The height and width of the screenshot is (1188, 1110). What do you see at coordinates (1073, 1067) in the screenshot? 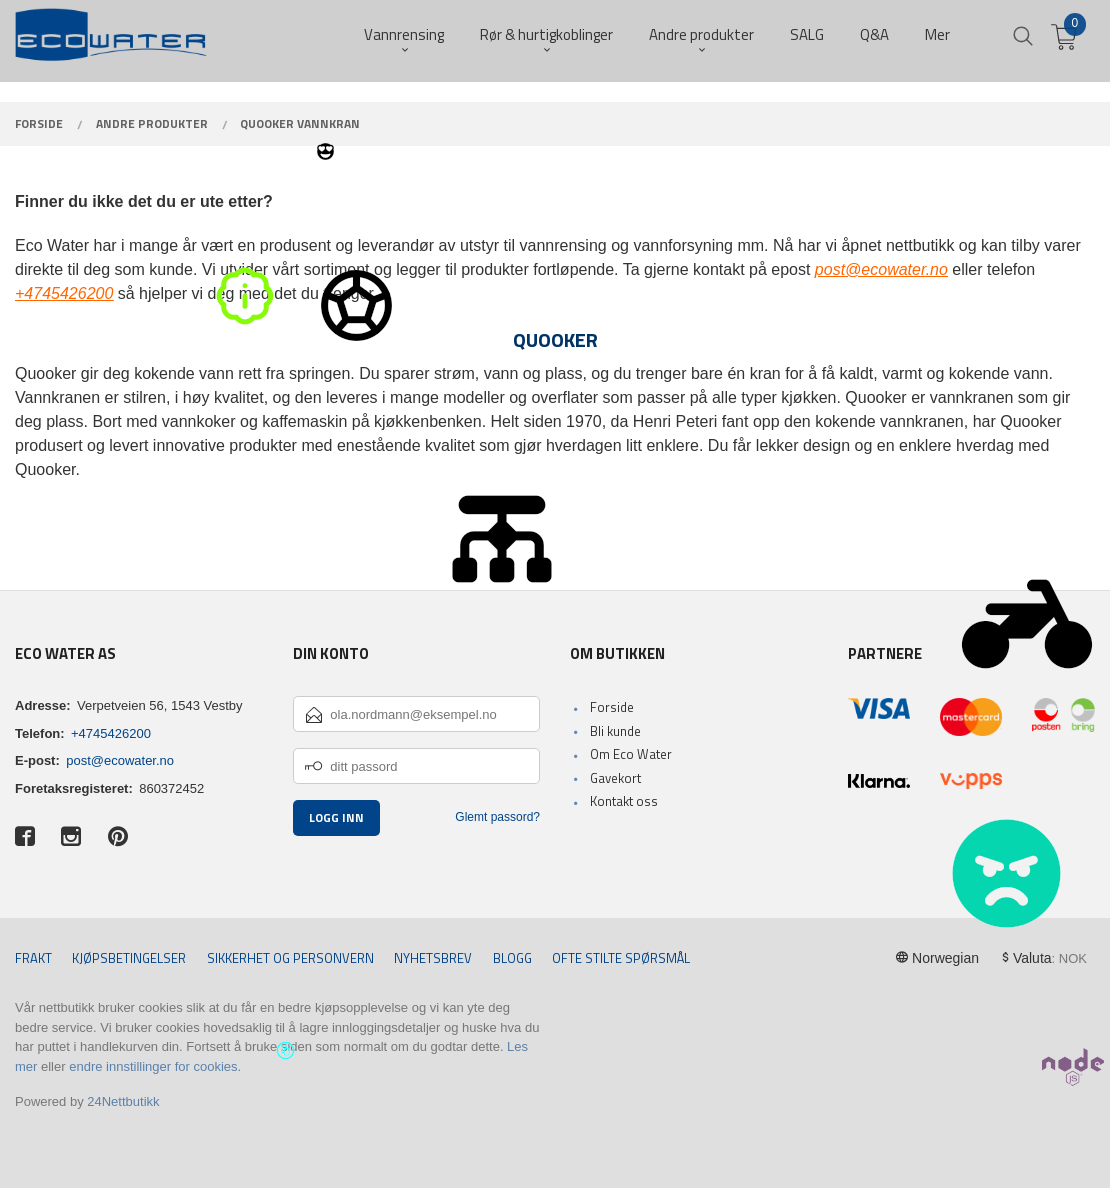
I see `node.js logo indicating a javascript runtime environment` at bounding box center [1073, 1067].